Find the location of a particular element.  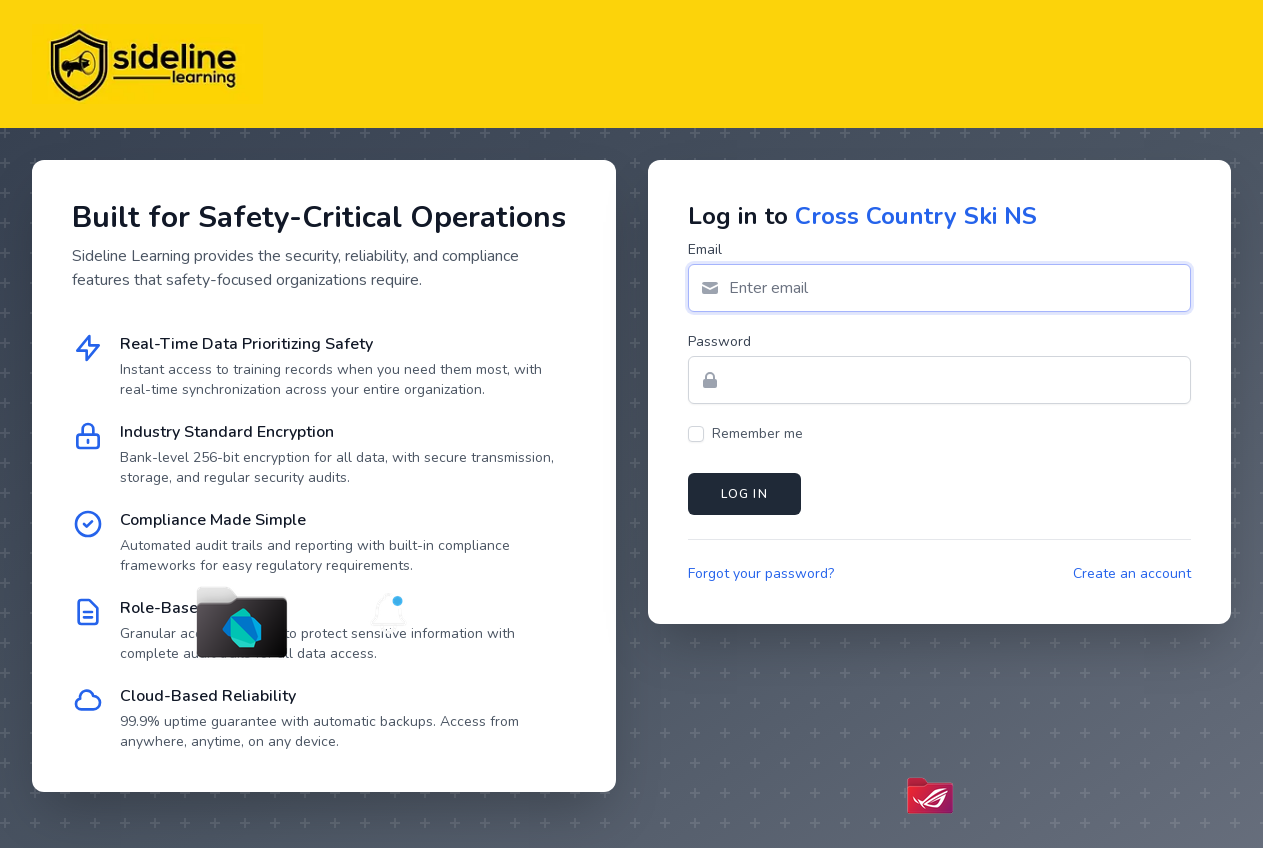

indicates new notifications available is located at coordinates (388, 613).